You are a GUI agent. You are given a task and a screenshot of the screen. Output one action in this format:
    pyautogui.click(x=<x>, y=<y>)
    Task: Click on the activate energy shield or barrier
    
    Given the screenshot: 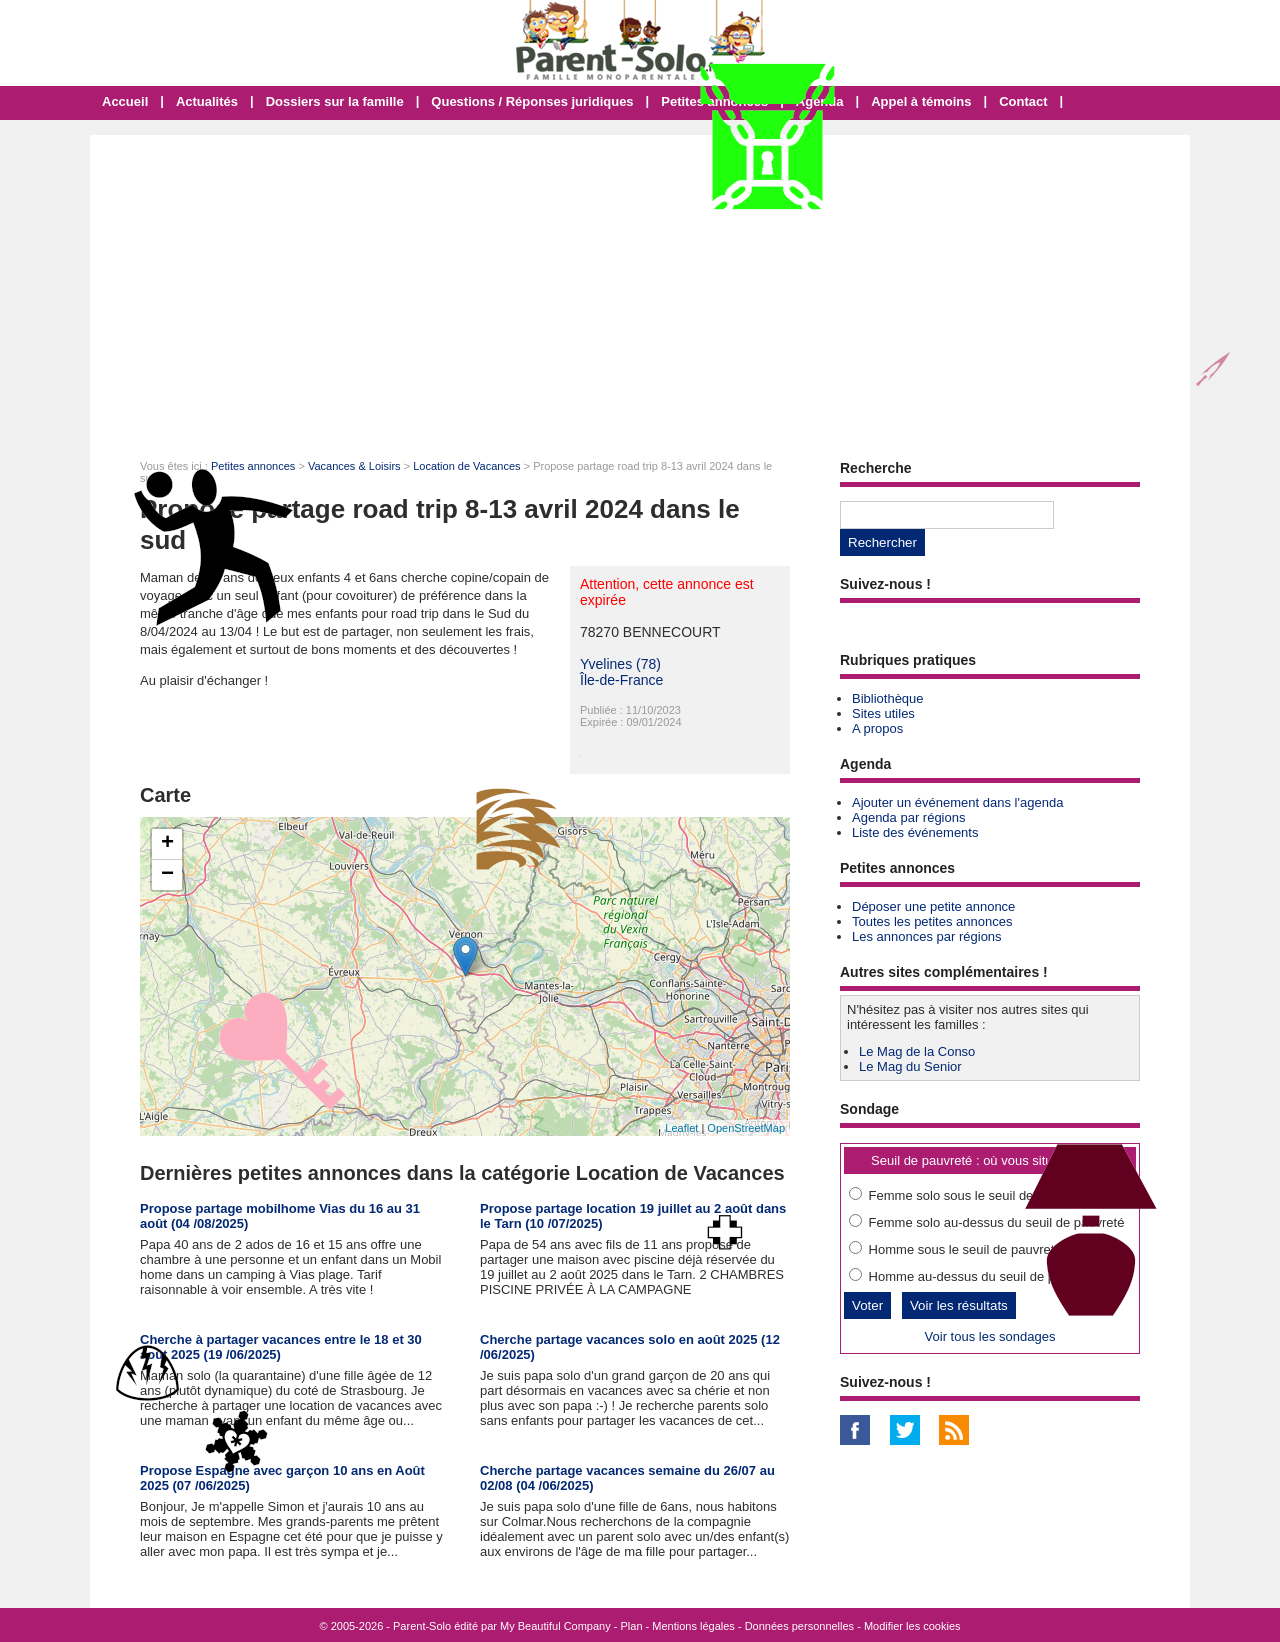 What is the action you would take?
    pyautogui.click(x=147, y=1372)
    